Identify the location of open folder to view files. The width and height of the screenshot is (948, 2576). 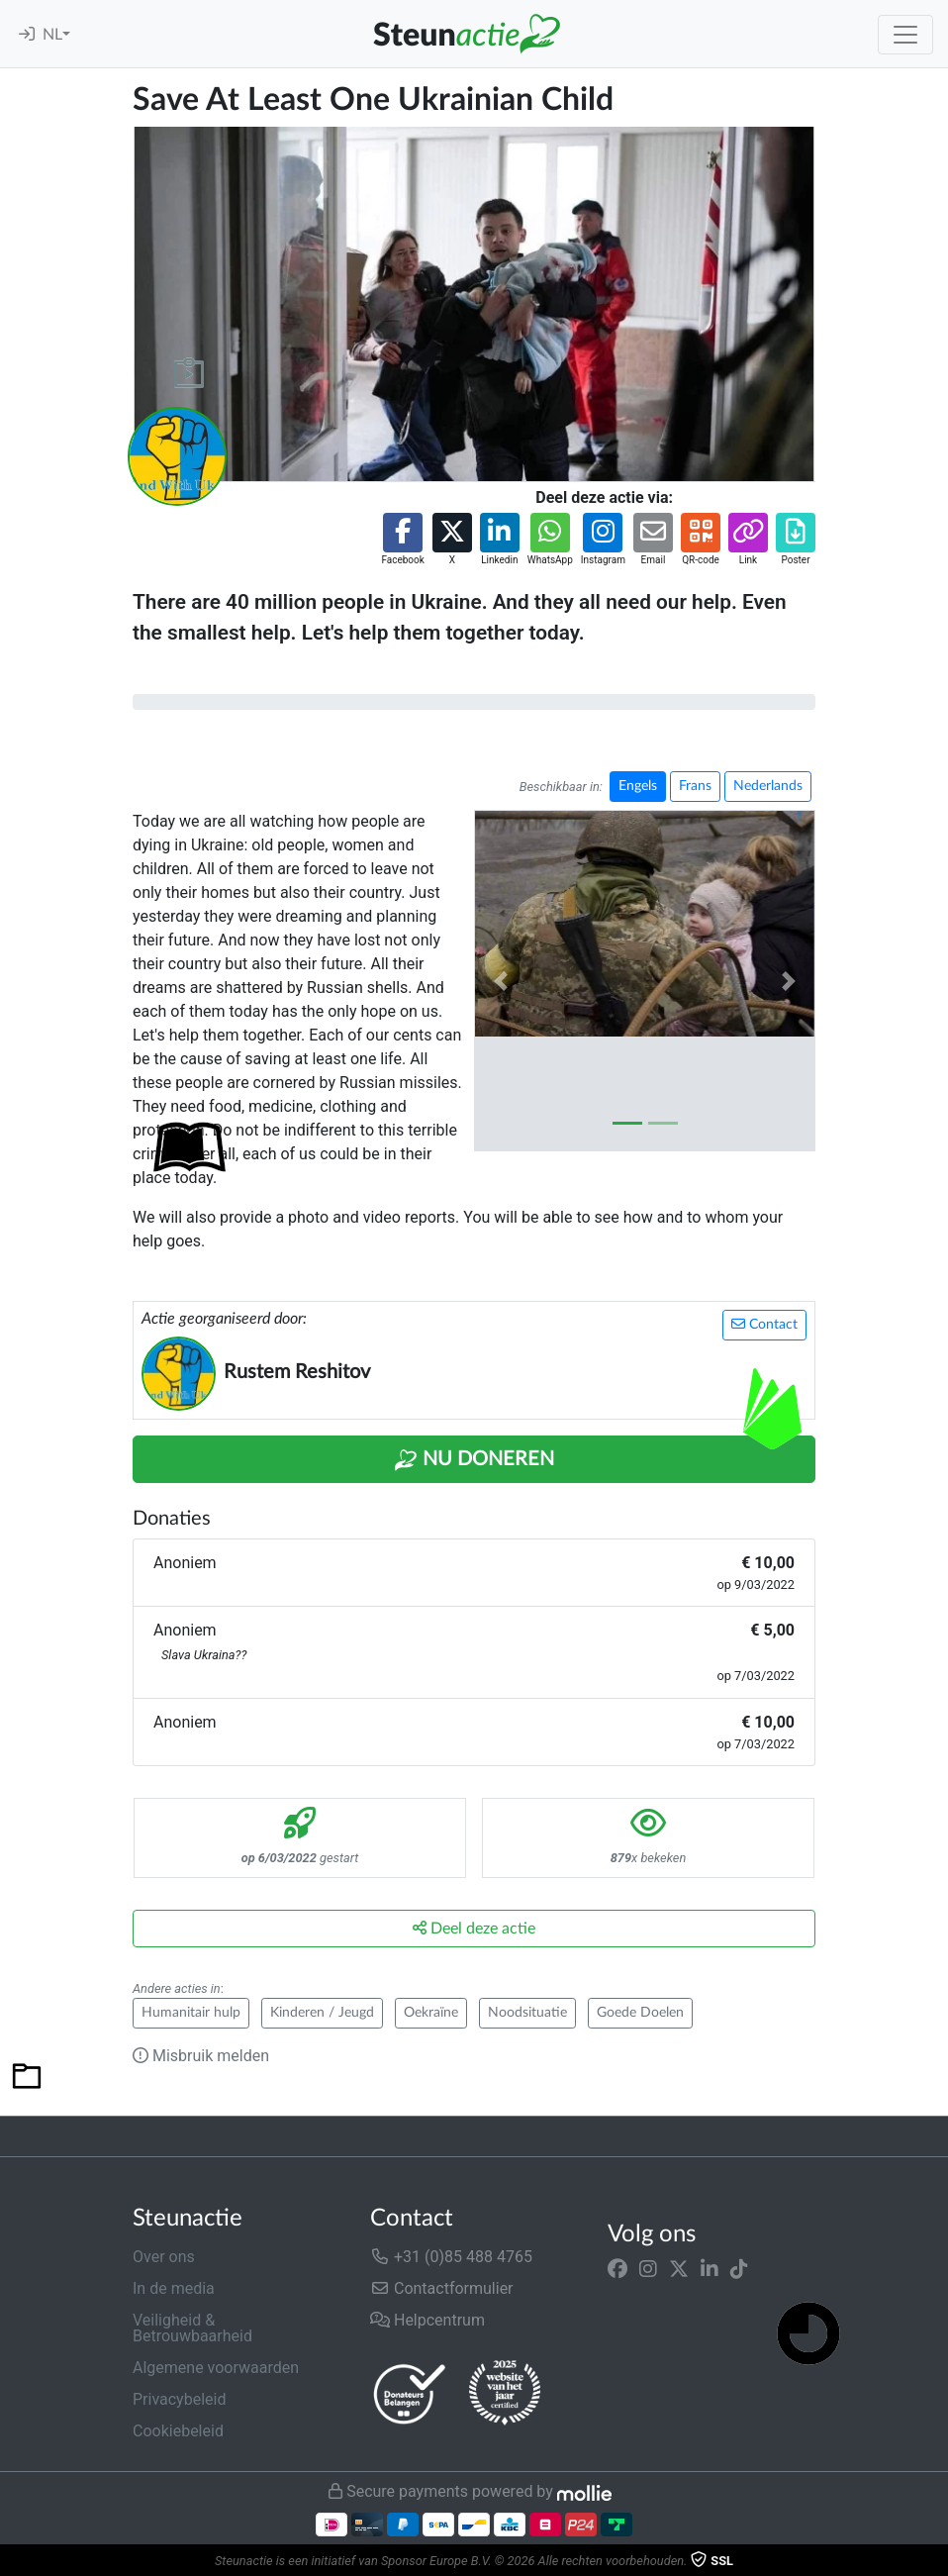
(27, 2076).